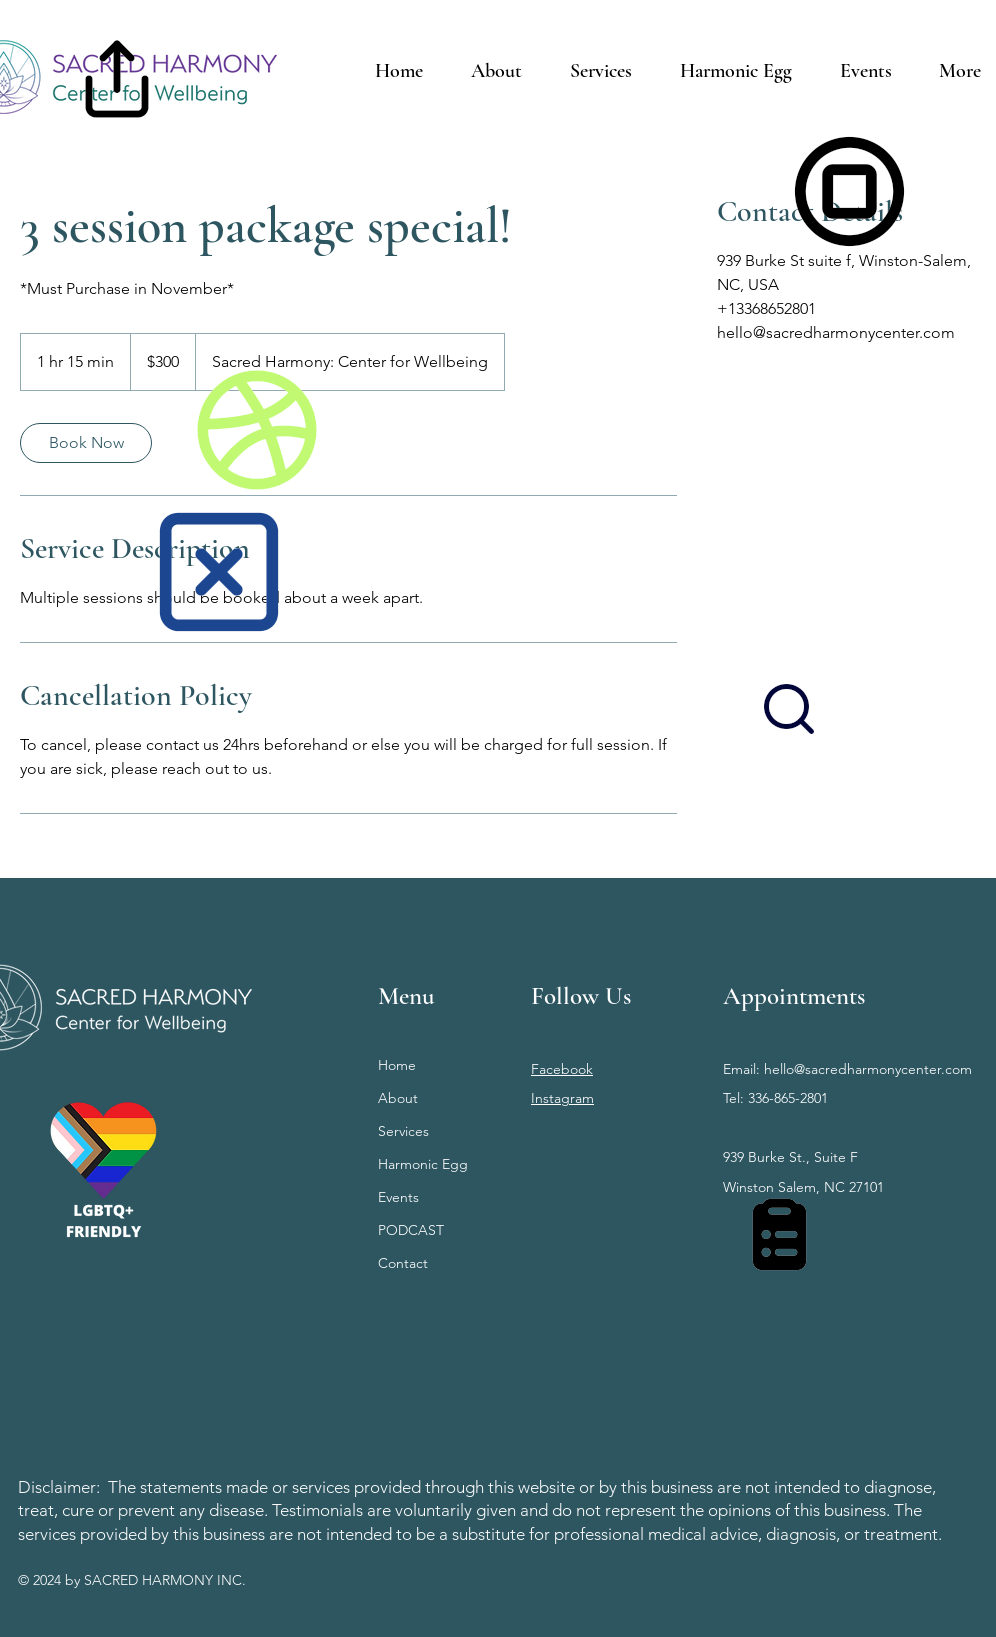  I want to click on playstation square button symbol, so click(849, 191).